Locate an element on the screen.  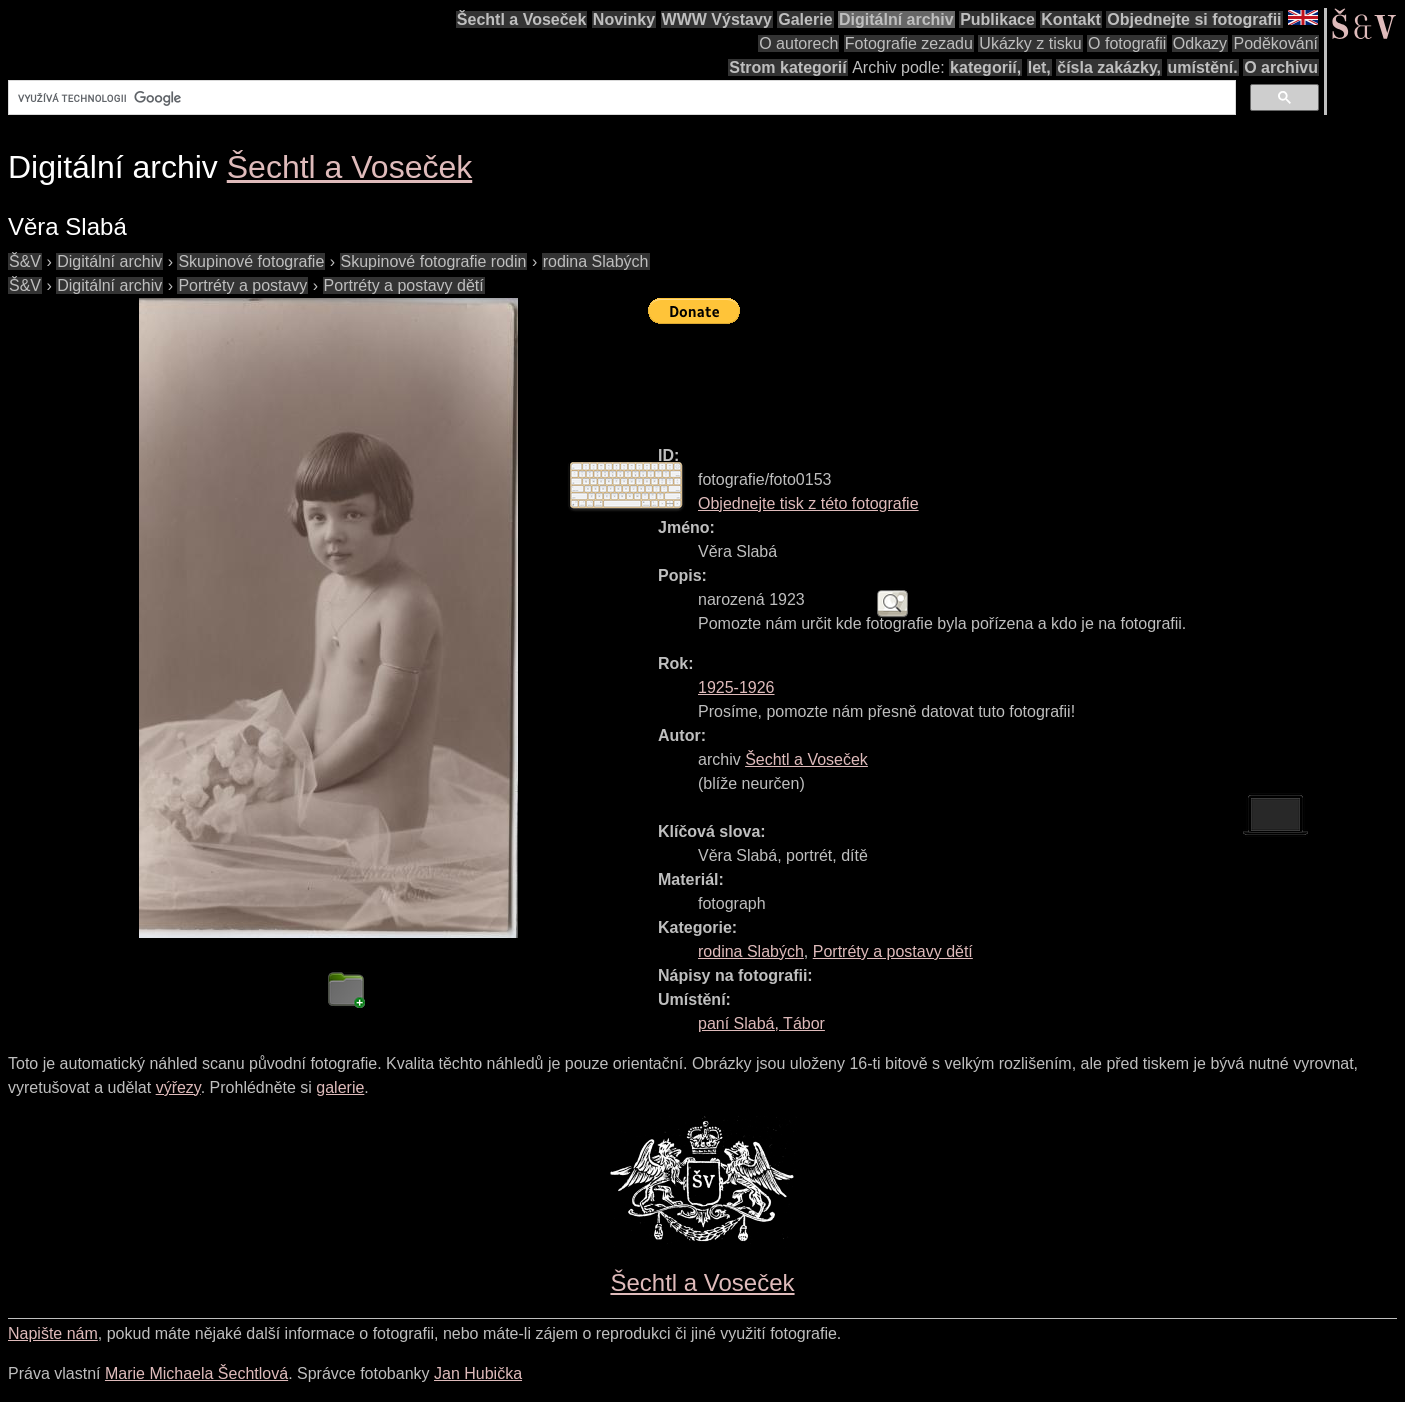
create a new folder is located at coordinates (346, 989).